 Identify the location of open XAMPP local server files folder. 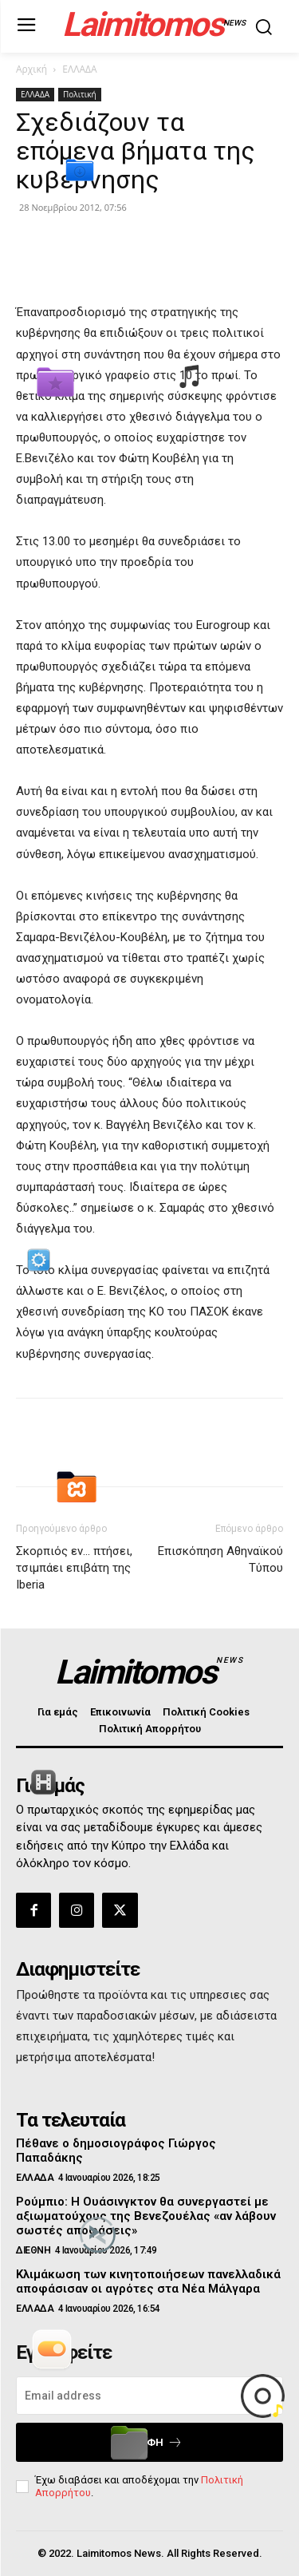
(77, 1488).